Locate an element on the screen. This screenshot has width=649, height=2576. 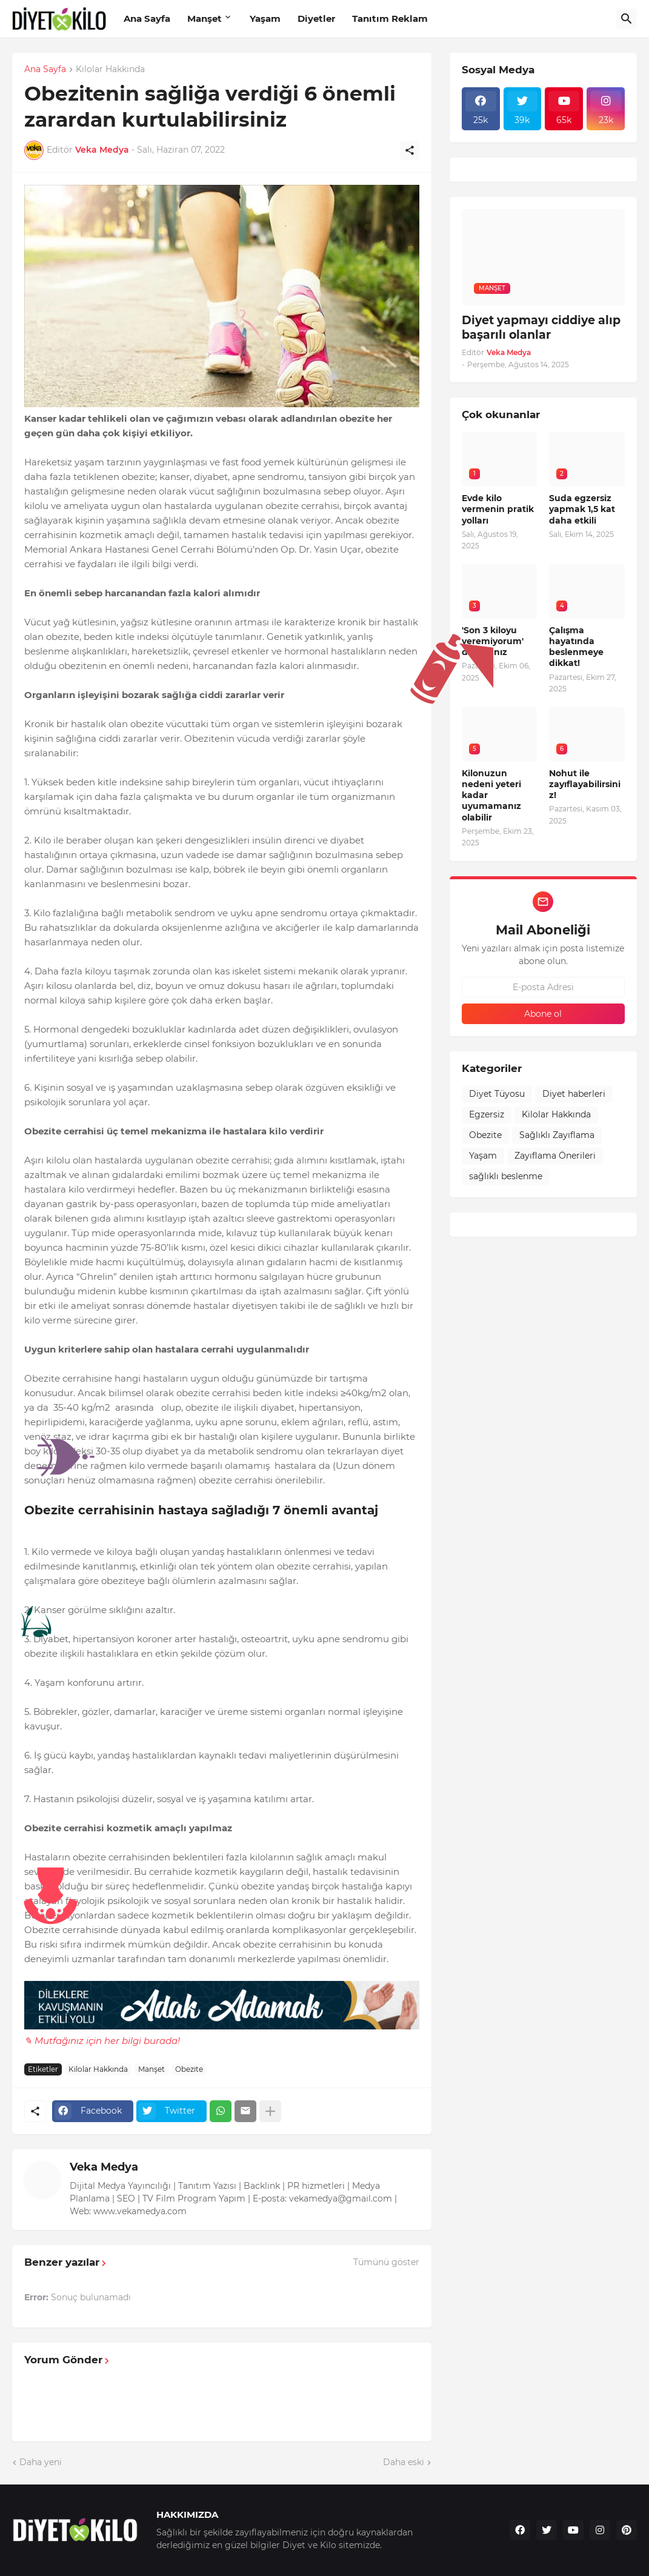
XNOR logic gate symbol in circuit design tool is located at coordinates (66, 1457).